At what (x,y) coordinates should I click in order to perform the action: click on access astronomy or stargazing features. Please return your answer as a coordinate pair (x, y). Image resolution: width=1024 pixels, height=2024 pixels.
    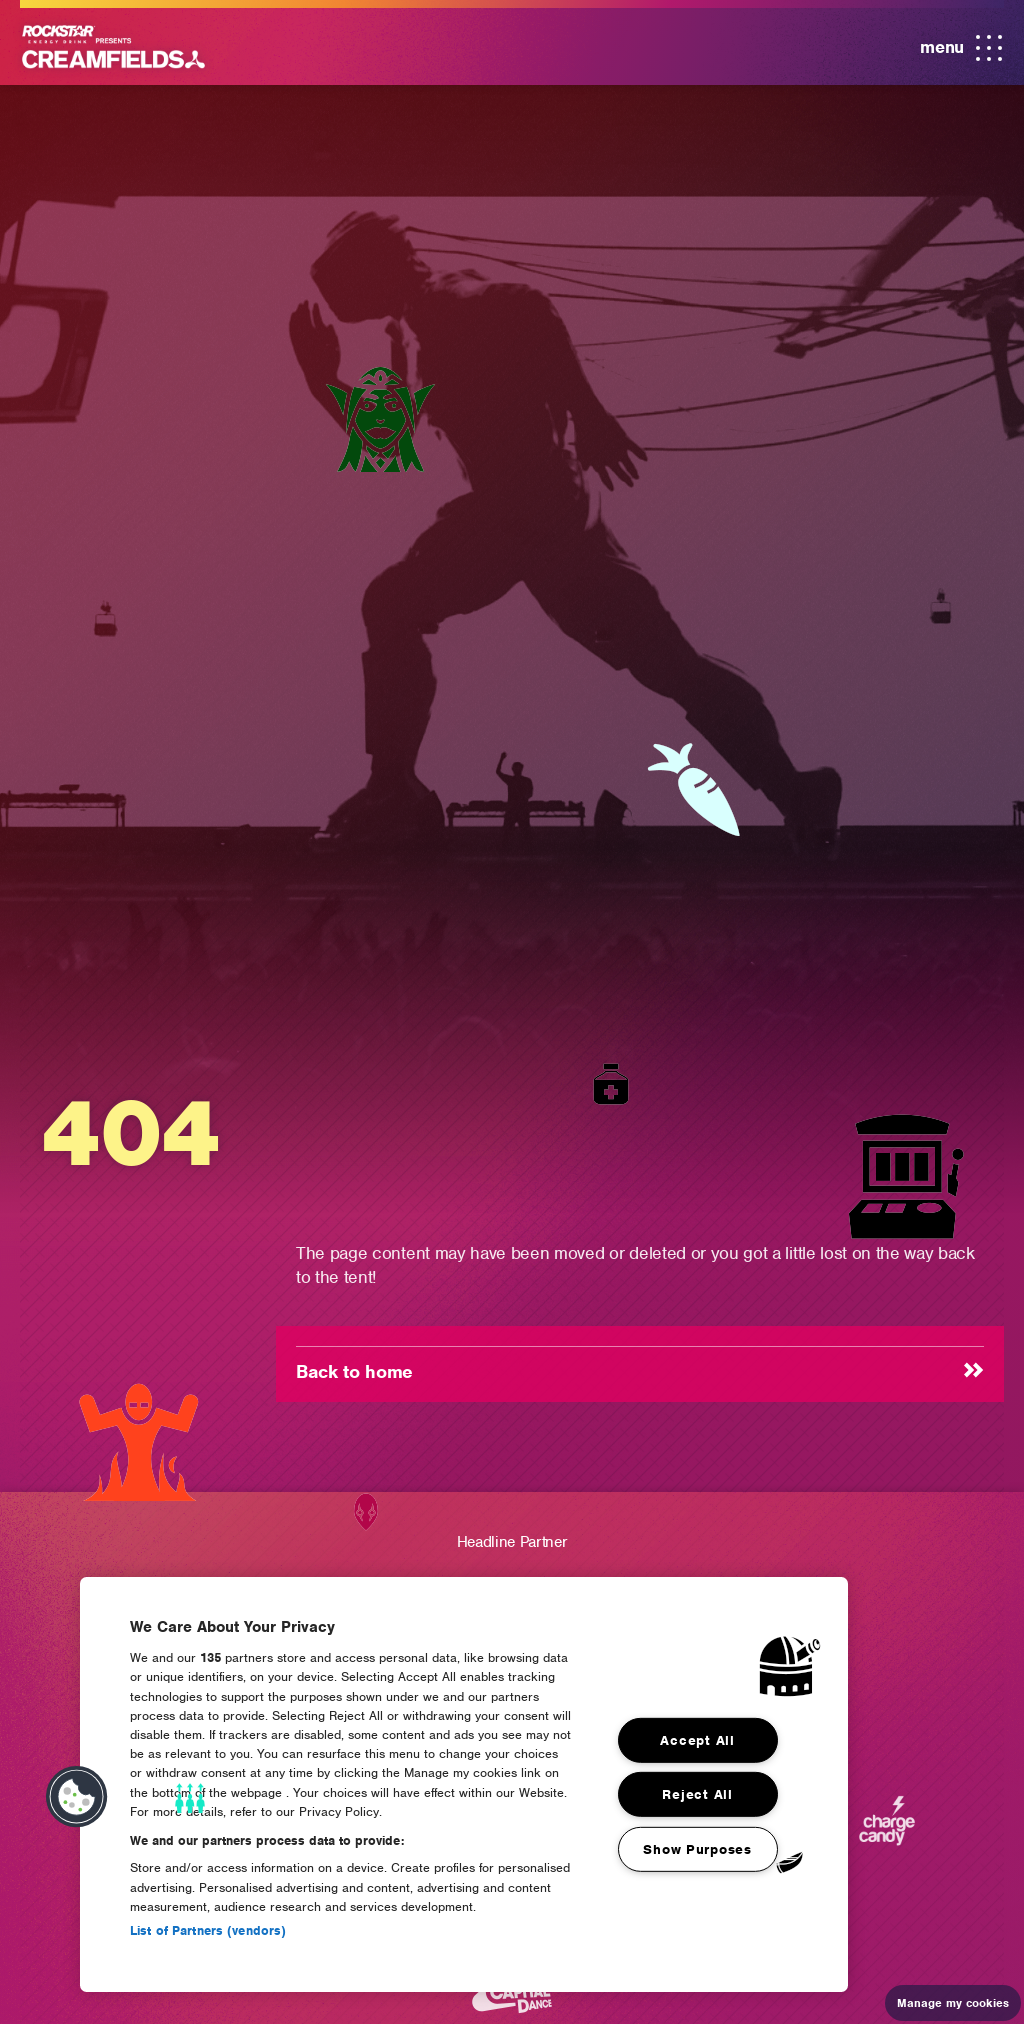
    Looking at the image, I should click on (790, 1662).